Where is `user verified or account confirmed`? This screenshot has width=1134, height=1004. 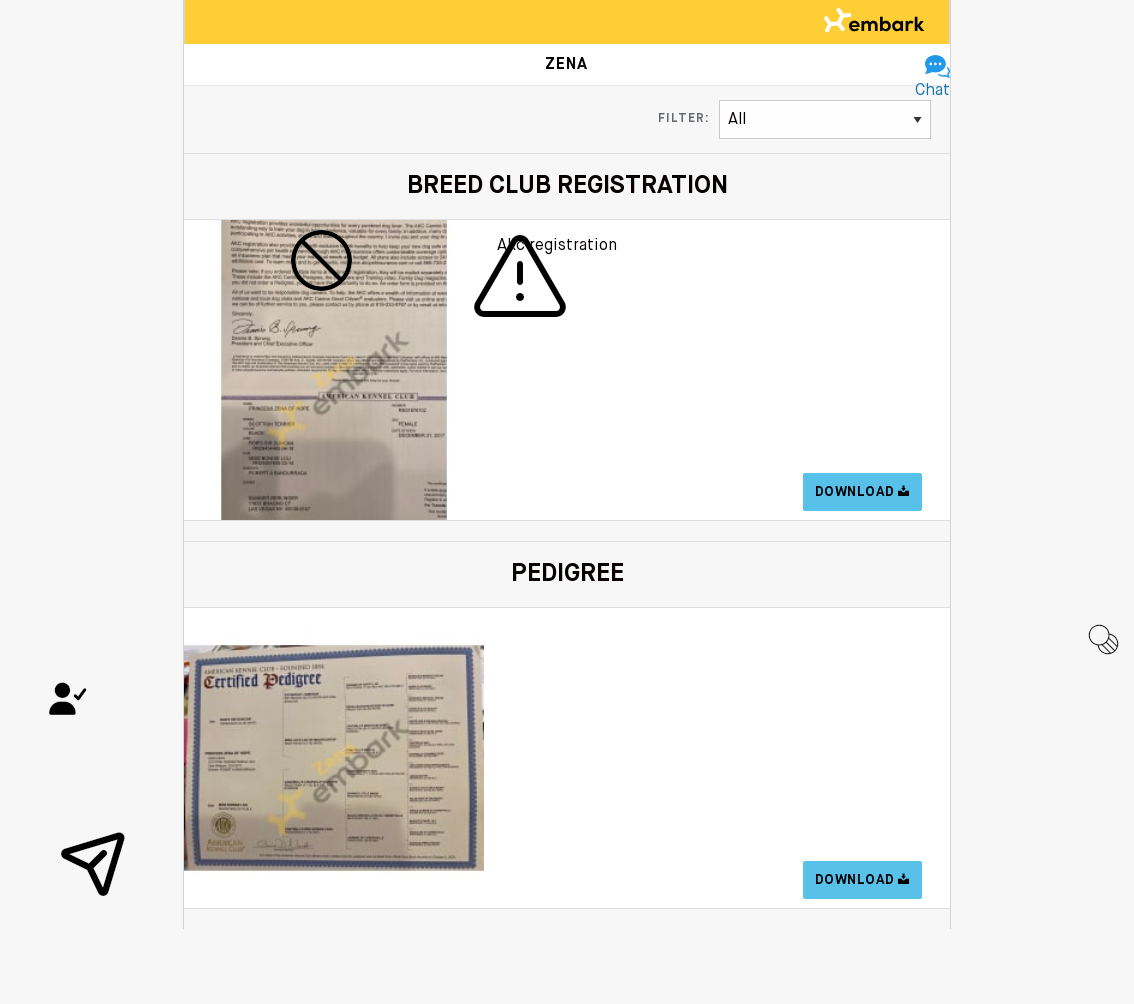 user verified or account confirmed is located at coordinates (66, 698).